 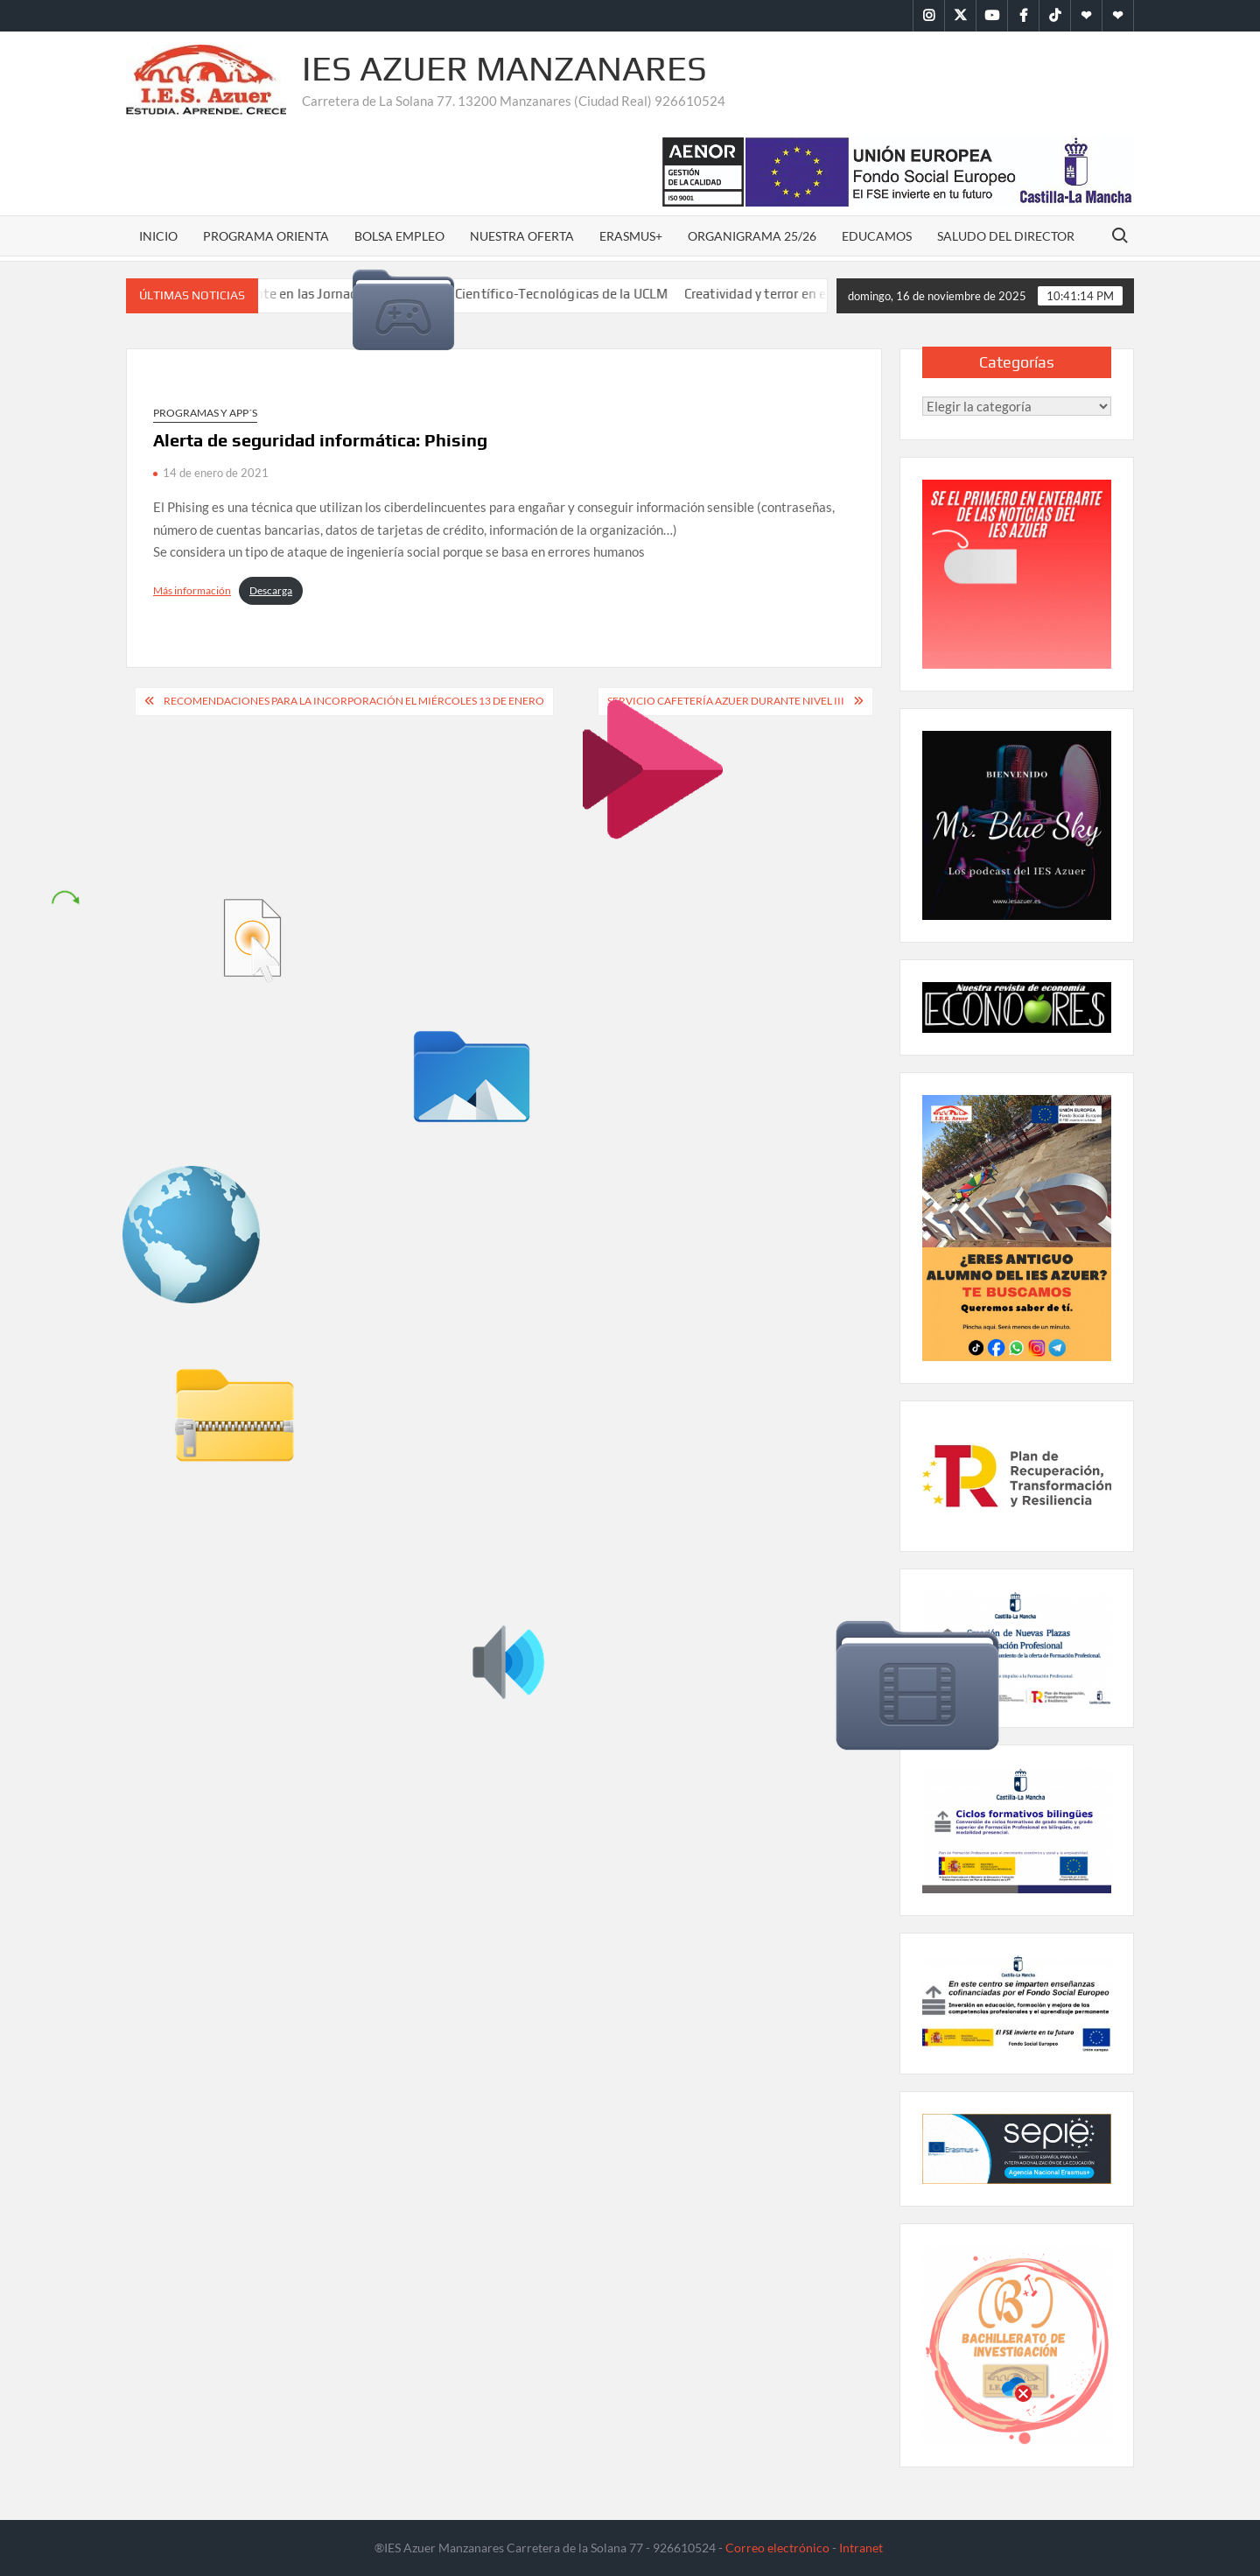 I want to click on open a compressed zip folder, so click(x=234, y=1418).